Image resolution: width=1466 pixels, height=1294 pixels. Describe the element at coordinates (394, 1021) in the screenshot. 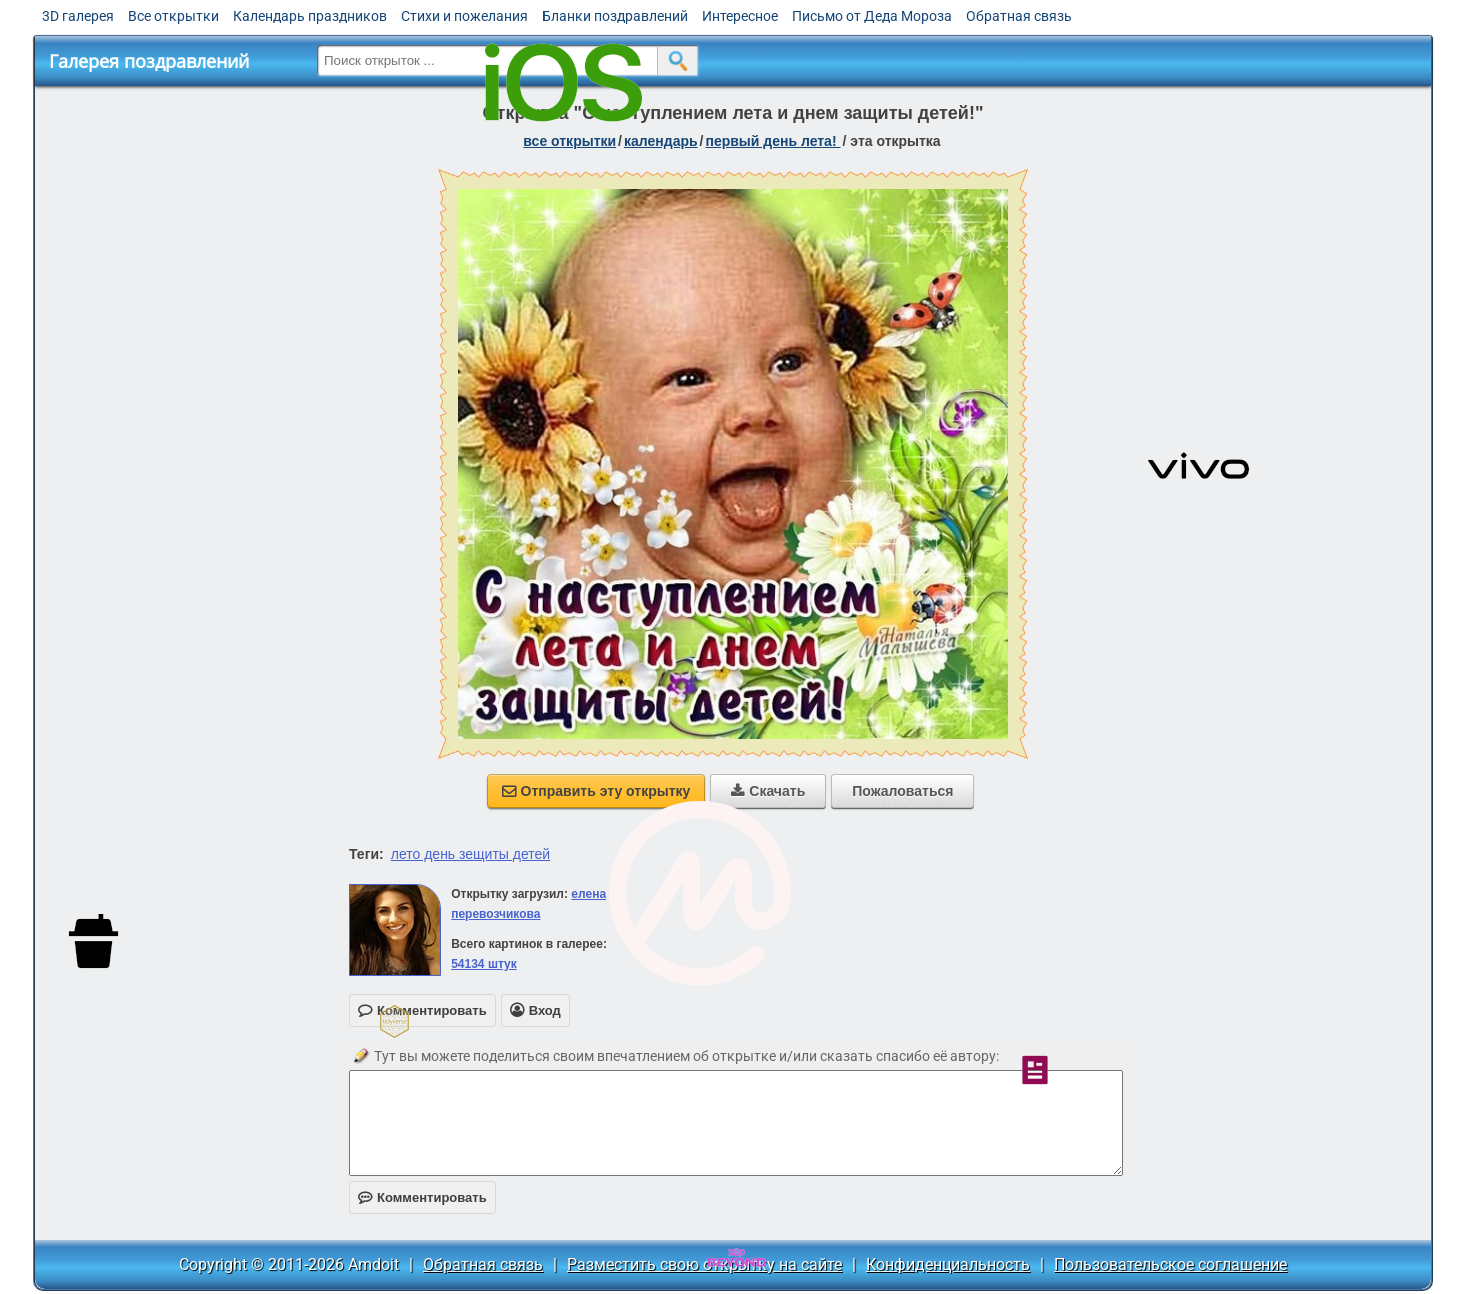

I see `tidyverse logo - R data science package collection` at that location.